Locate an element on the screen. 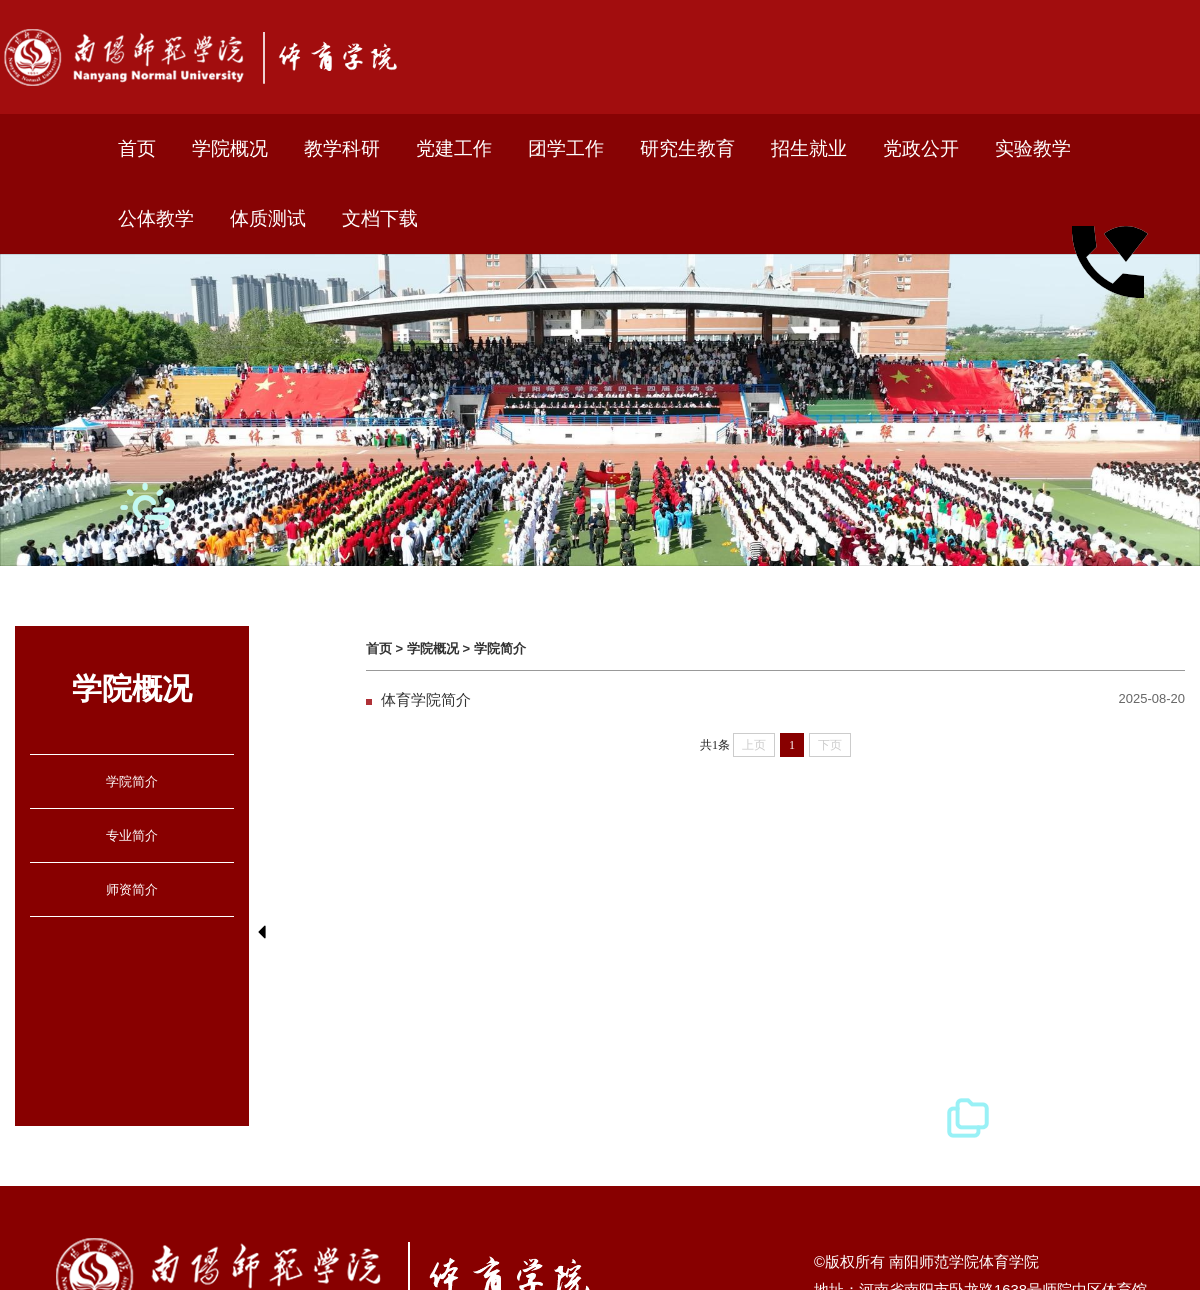 This screenshot has width=1200, height=1290. go back to the previous screen is located at coordinates (263, 932).